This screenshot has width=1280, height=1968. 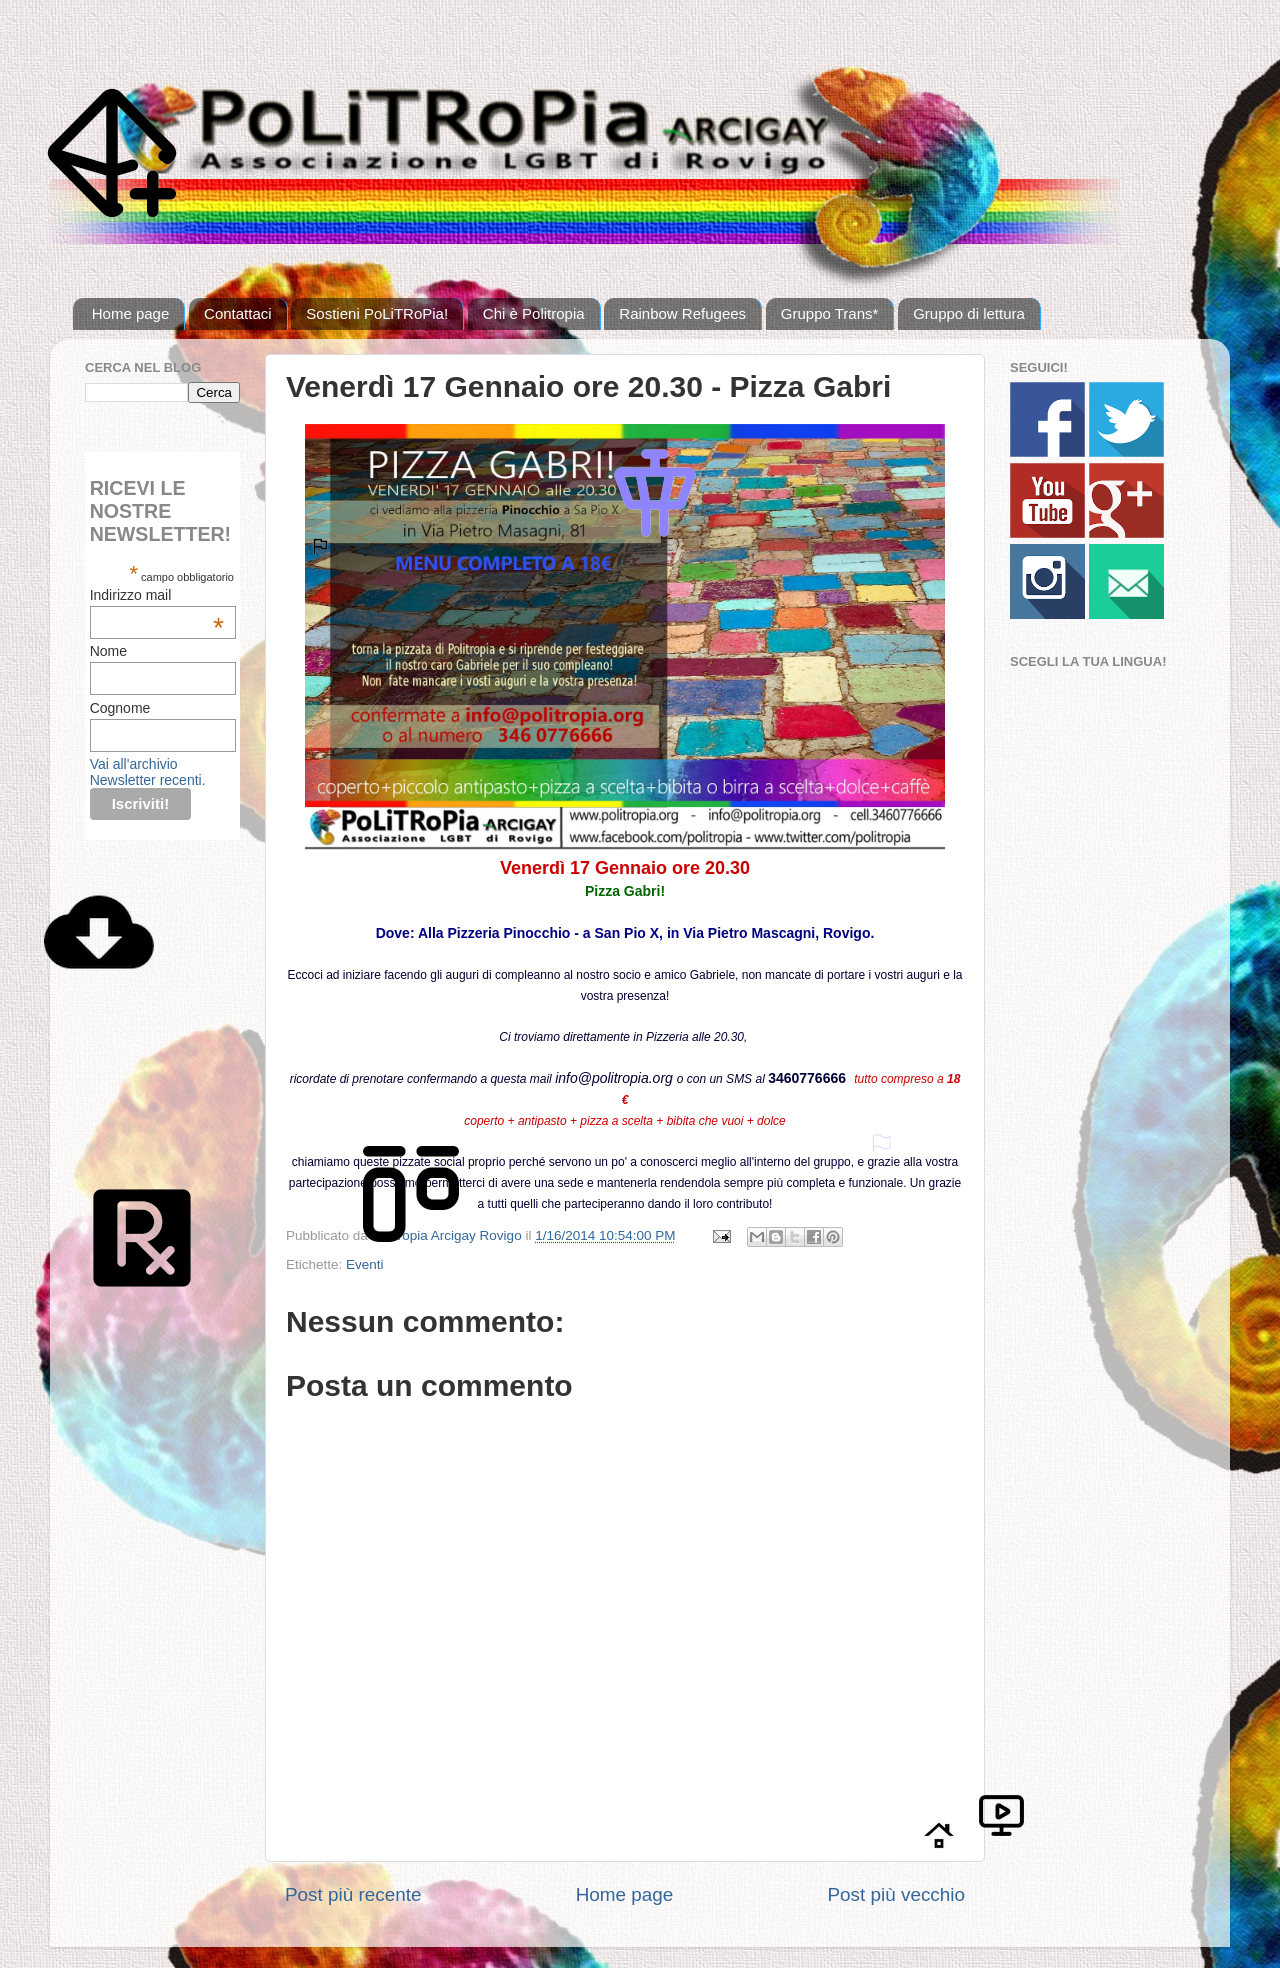 What do you see at coordinates (411, 1194) in the screenshot?
I see `switch to kanban board view` at bounding box center [411, 1194].